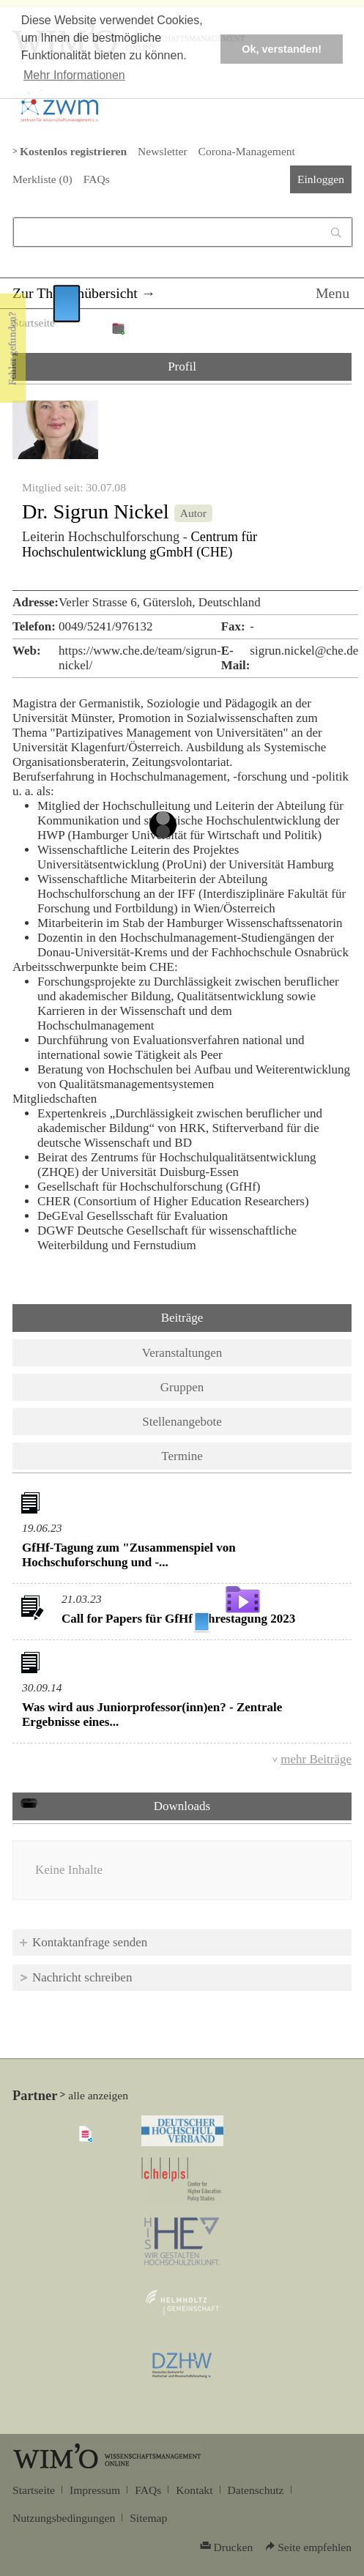 The width and height of the screenshot is (364, 2576). I want to click on open sql database file in Visual Studio Code, so click(85, 2134).